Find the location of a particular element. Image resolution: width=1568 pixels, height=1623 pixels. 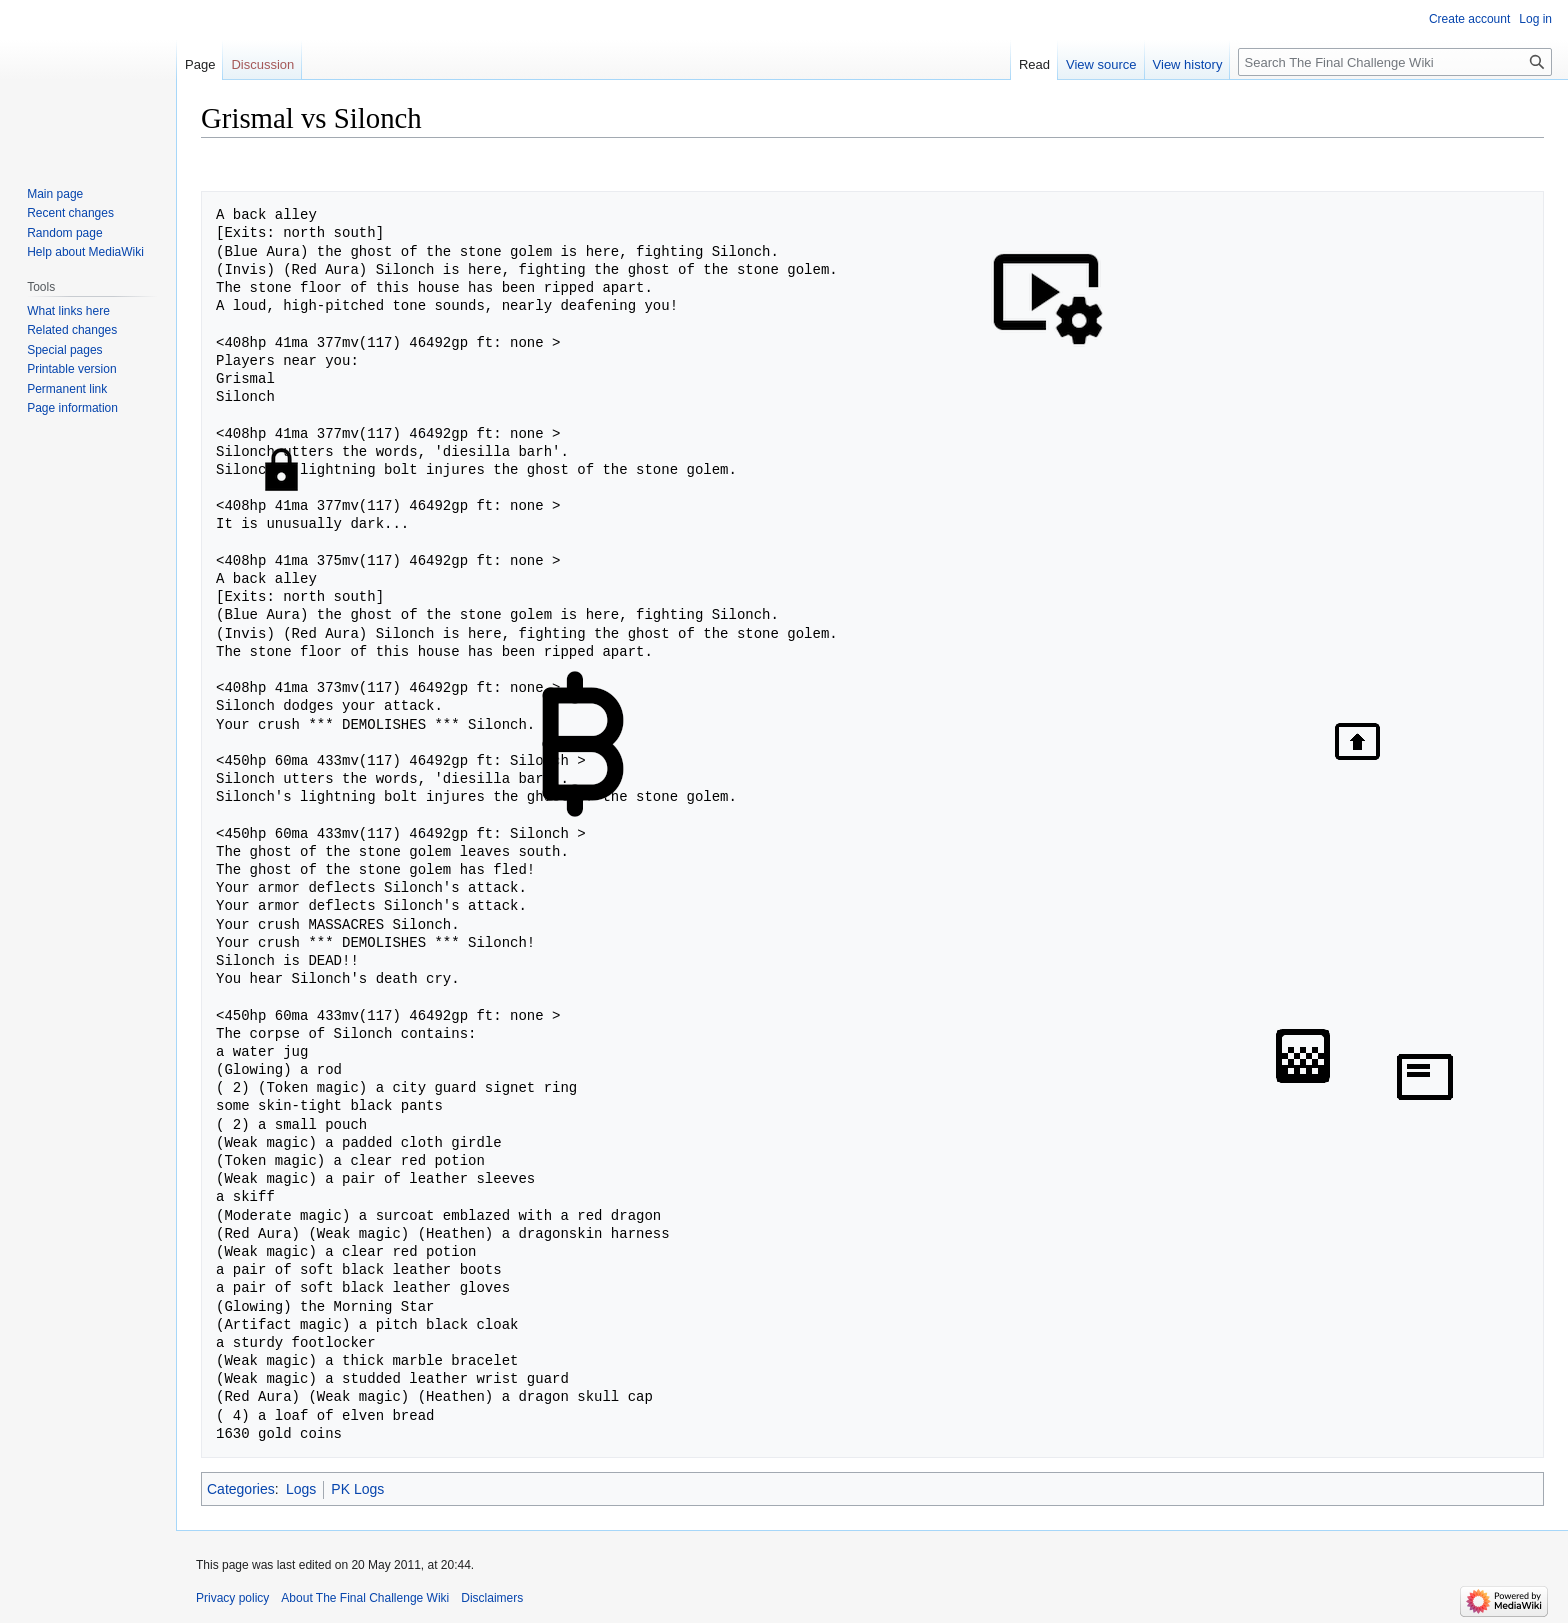

apply a gradient effect to an image is located at coordinates (1303, 1056).